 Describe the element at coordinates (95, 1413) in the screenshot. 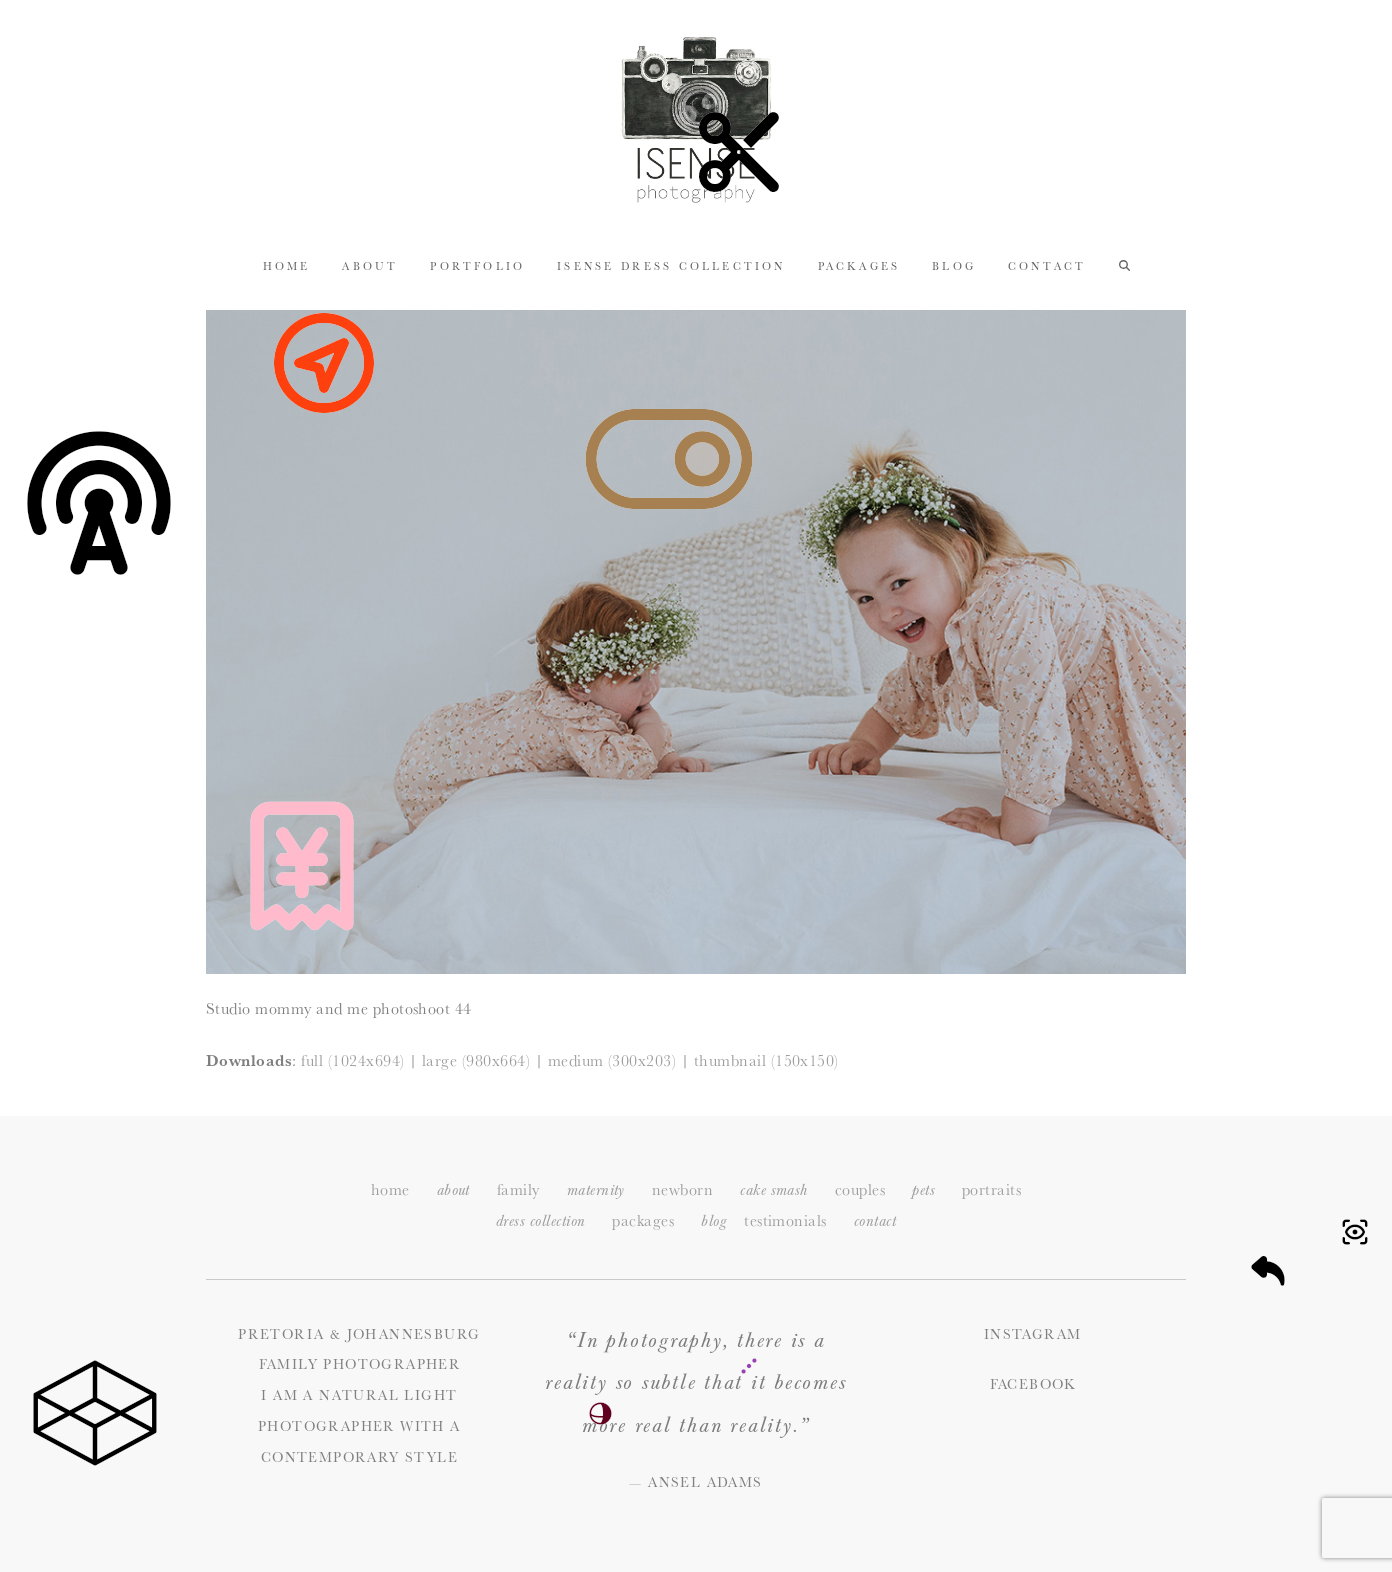

I see `open CodePen profile or project` at that location.